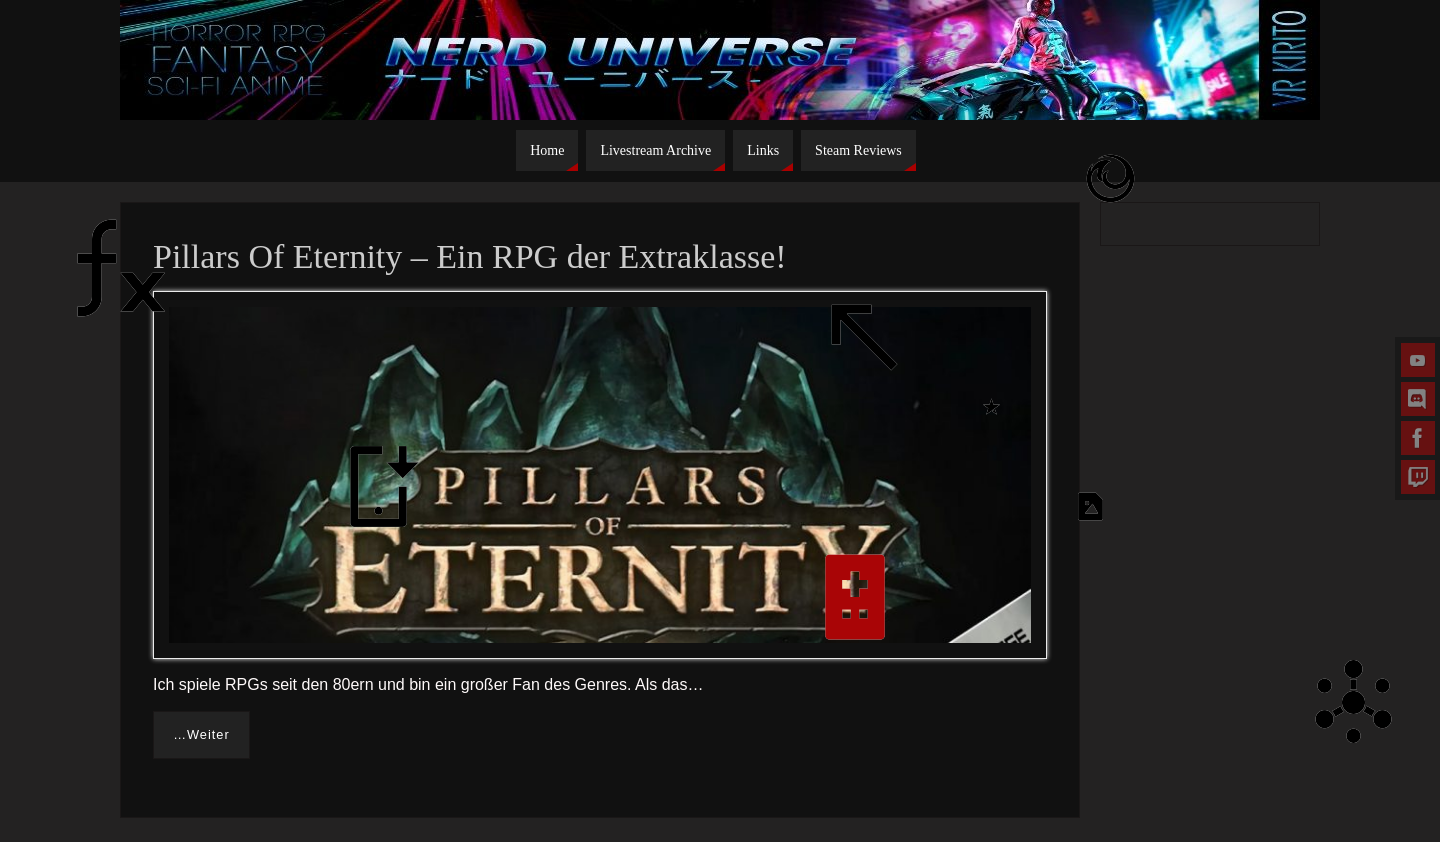 The image size is (1440, 842). Describe the element at coordinates (991, 406) in the screenshot. I see `view trustpilot reviews` at that location.